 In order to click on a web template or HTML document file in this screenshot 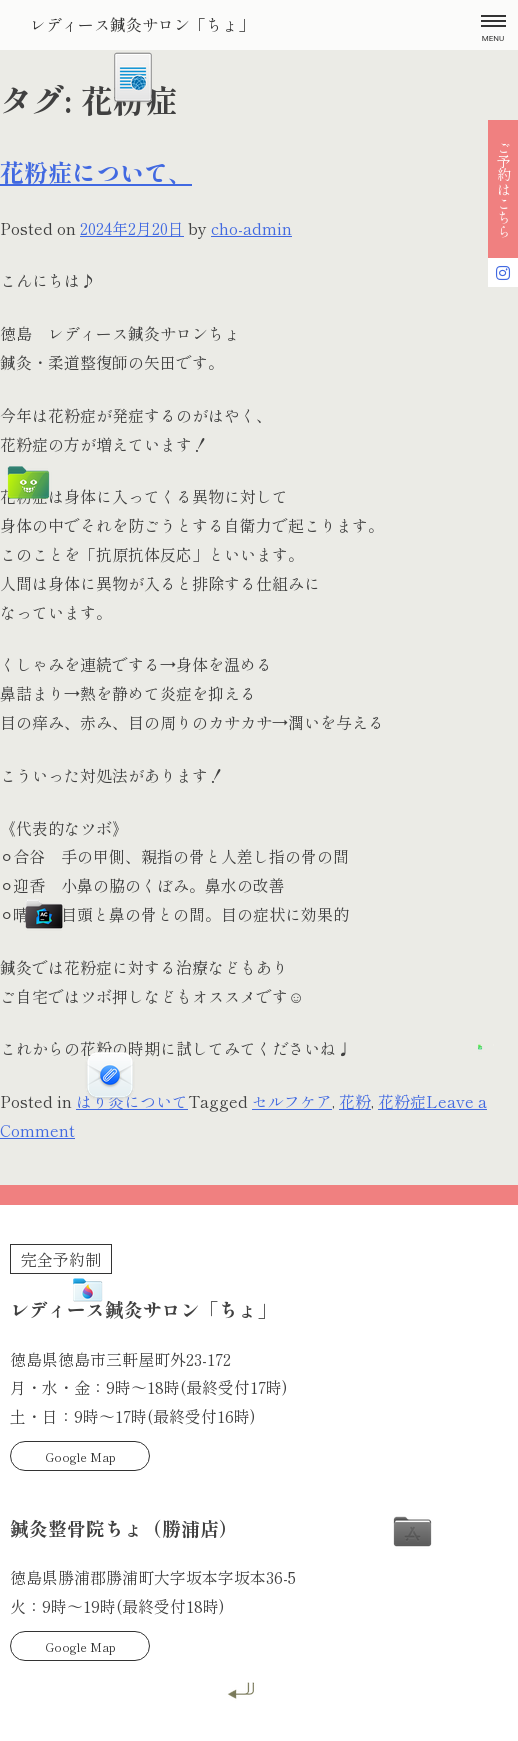, I will do `click(133, 78)`.